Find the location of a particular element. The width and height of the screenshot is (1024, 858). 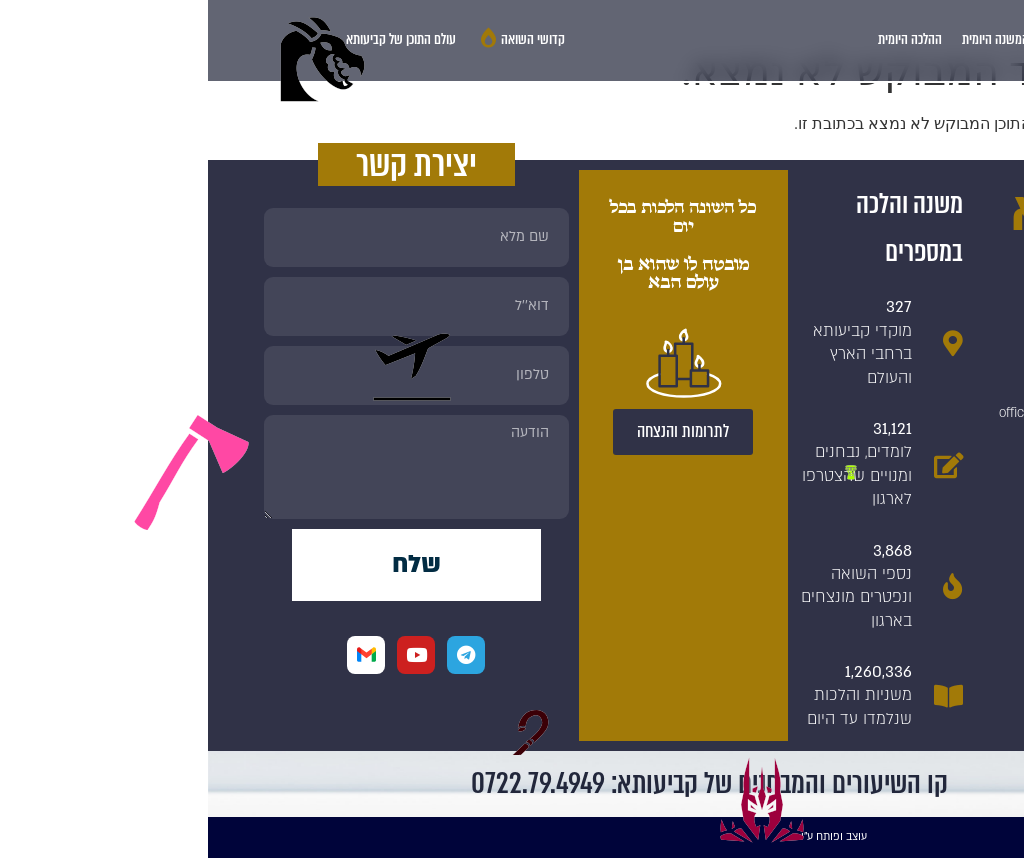

access dragon or monster-related game content is located at coordinates (322, 59).